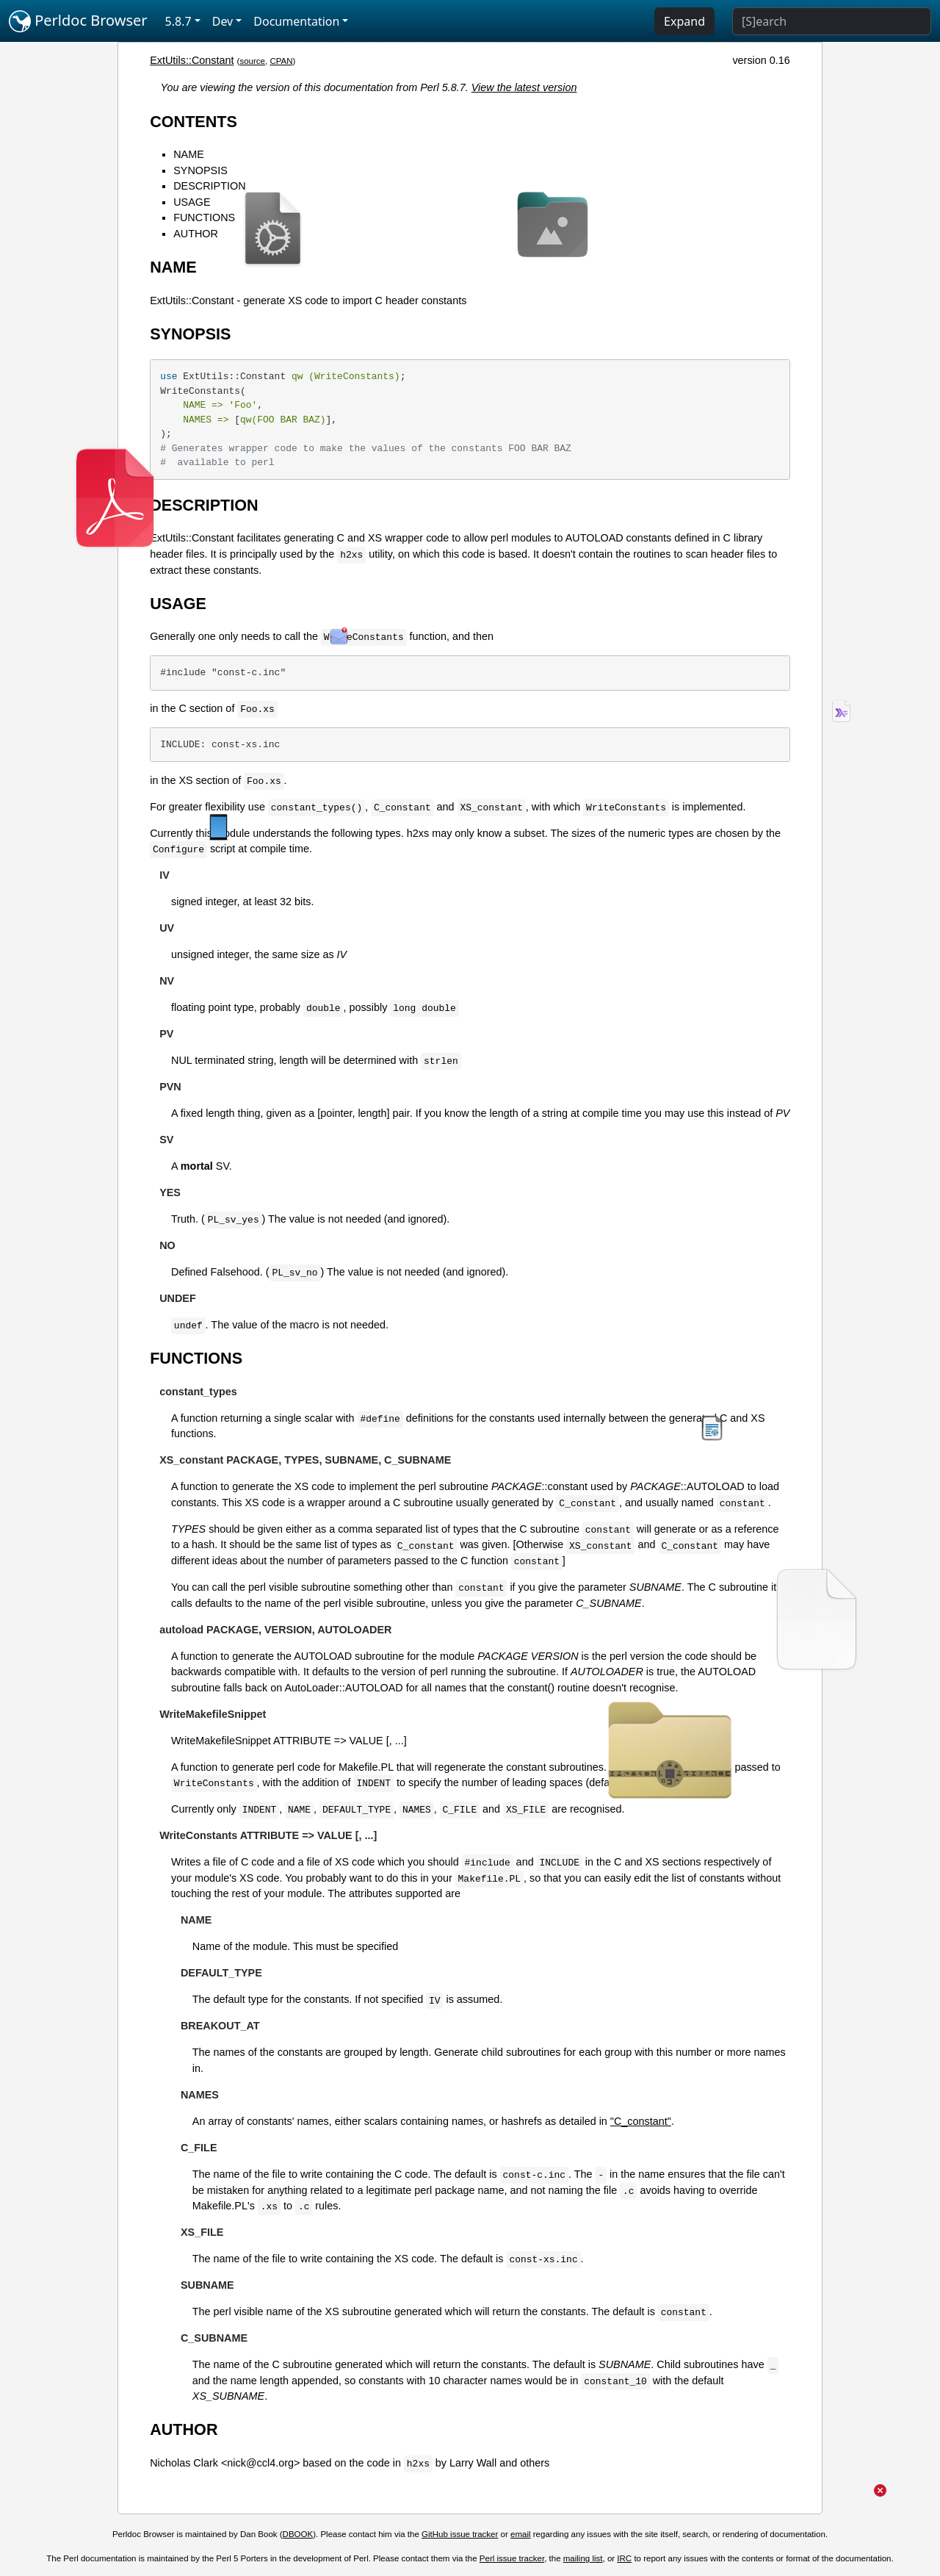  I want to click on libreoffice web document file type, so click(712, 1428).